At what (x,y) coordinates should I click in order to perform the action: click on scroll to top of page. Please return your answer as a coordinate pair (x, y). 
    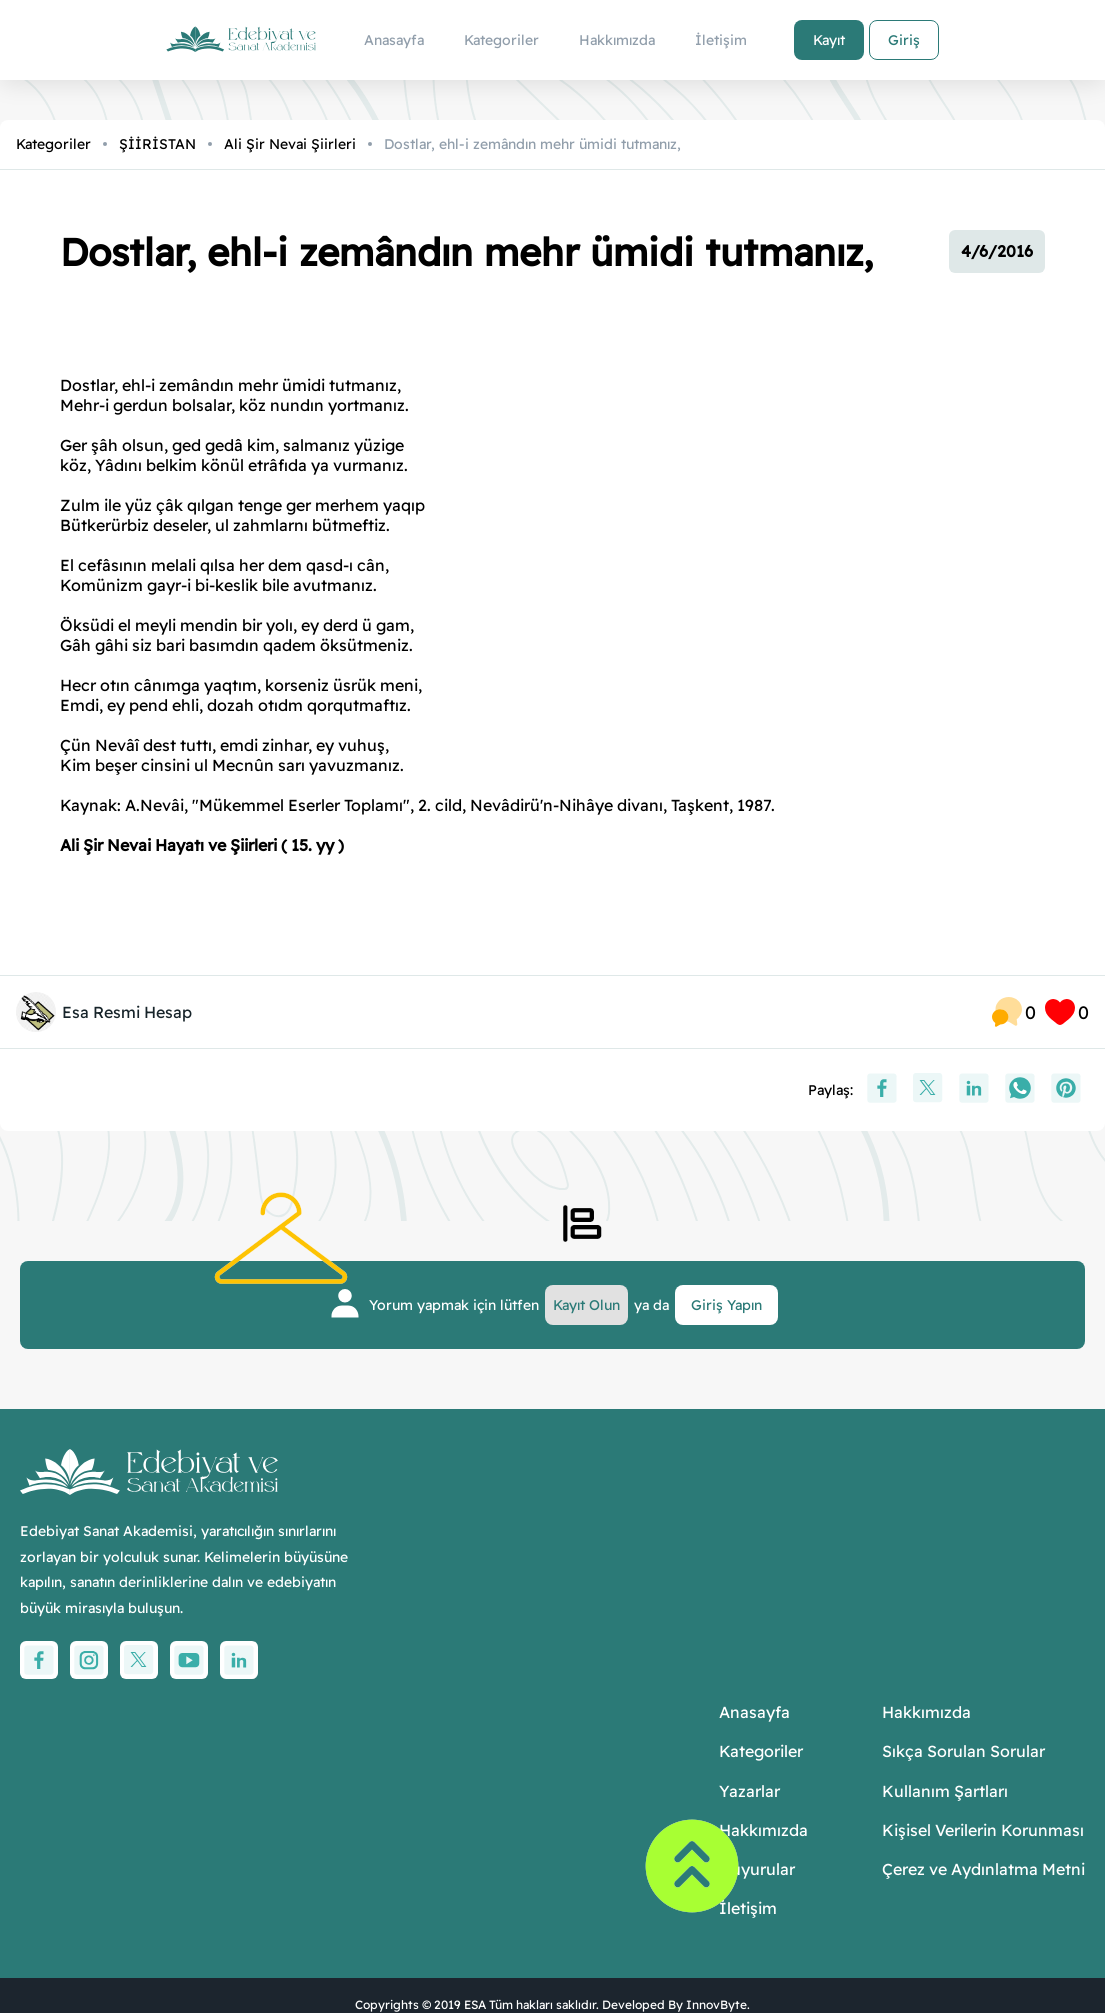
    Looking at the image, I should click on (692, 1866).